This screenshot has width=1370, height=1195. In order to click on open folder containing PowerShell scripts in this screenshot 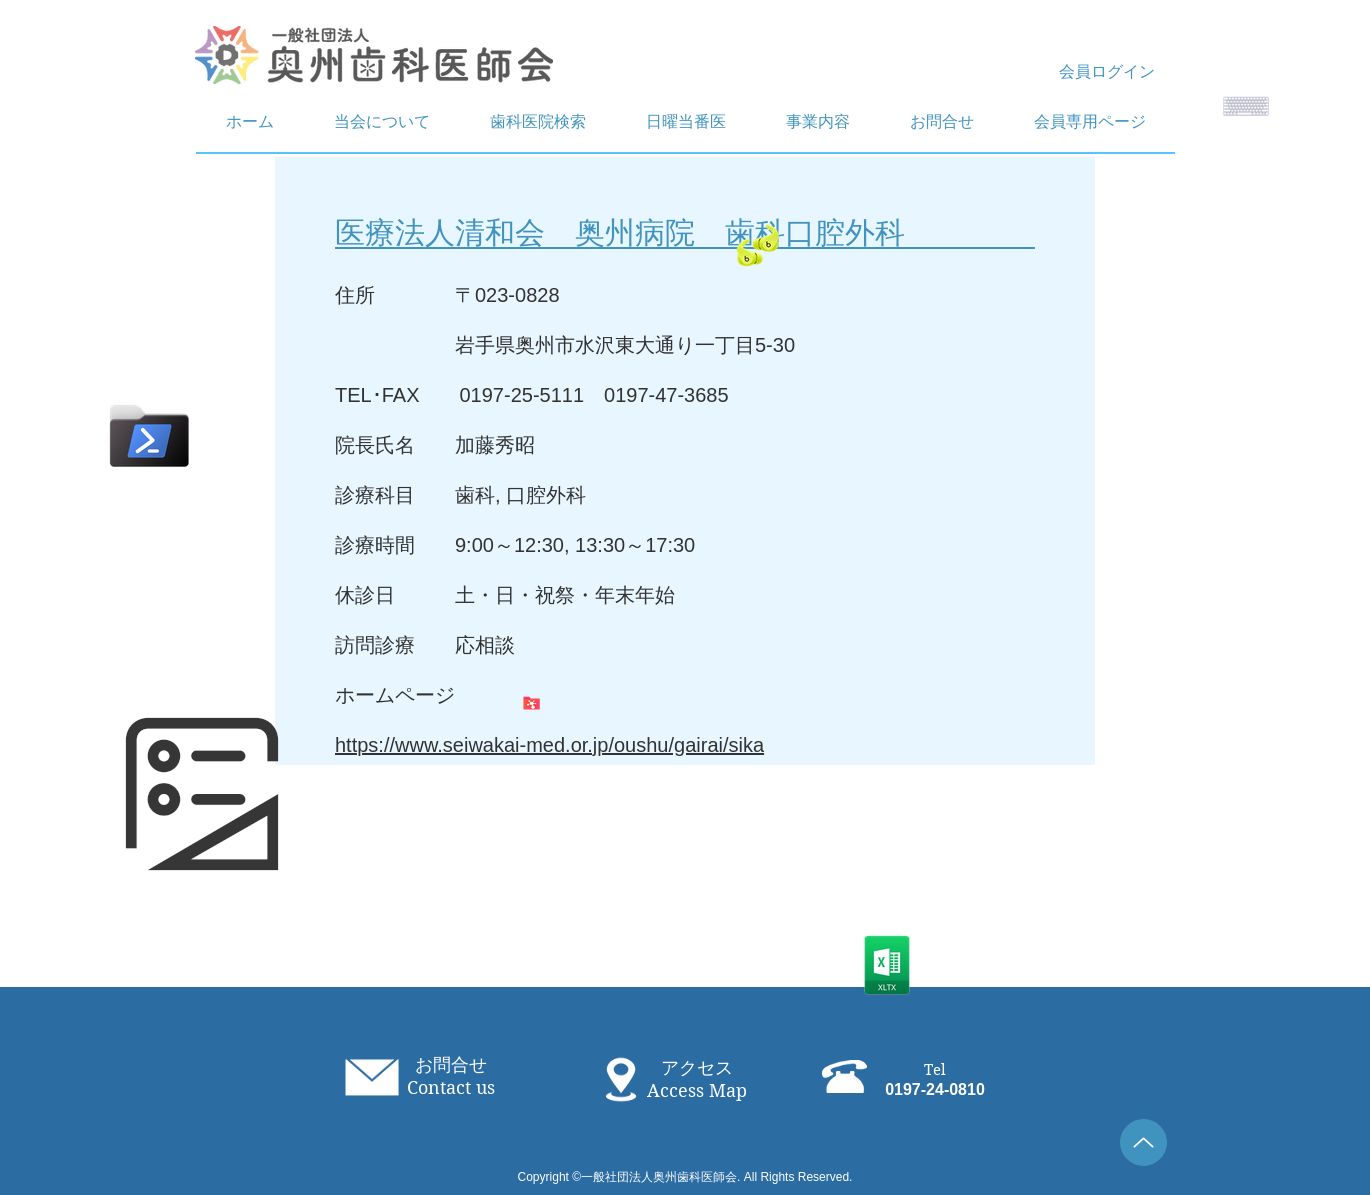, I will do `click(149, 438)`.